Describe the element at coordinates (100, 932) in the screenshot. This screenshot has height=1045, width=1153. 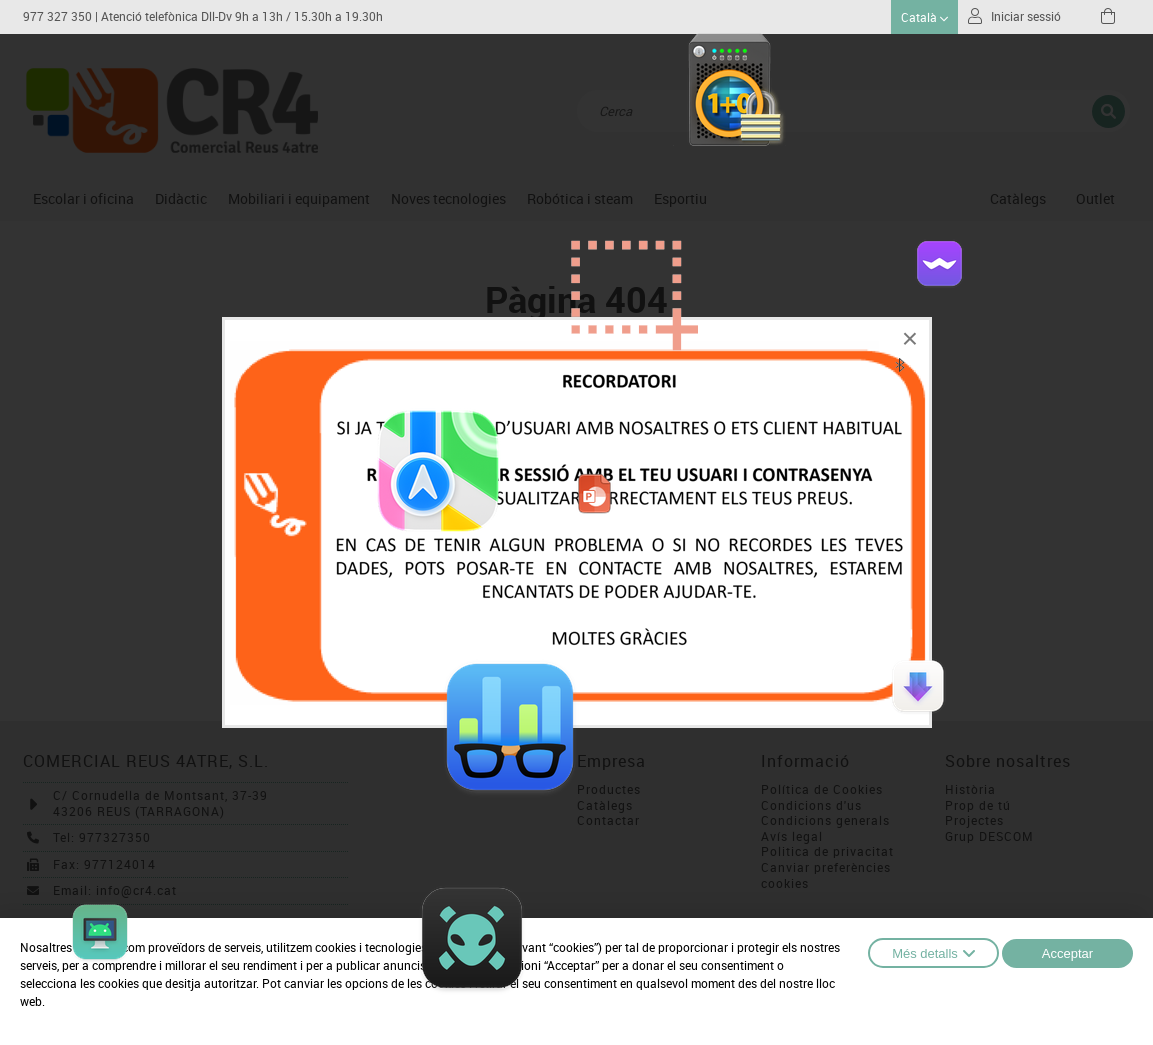
I see `launch qtscrcpy to mirror android device to desktop` at that location.